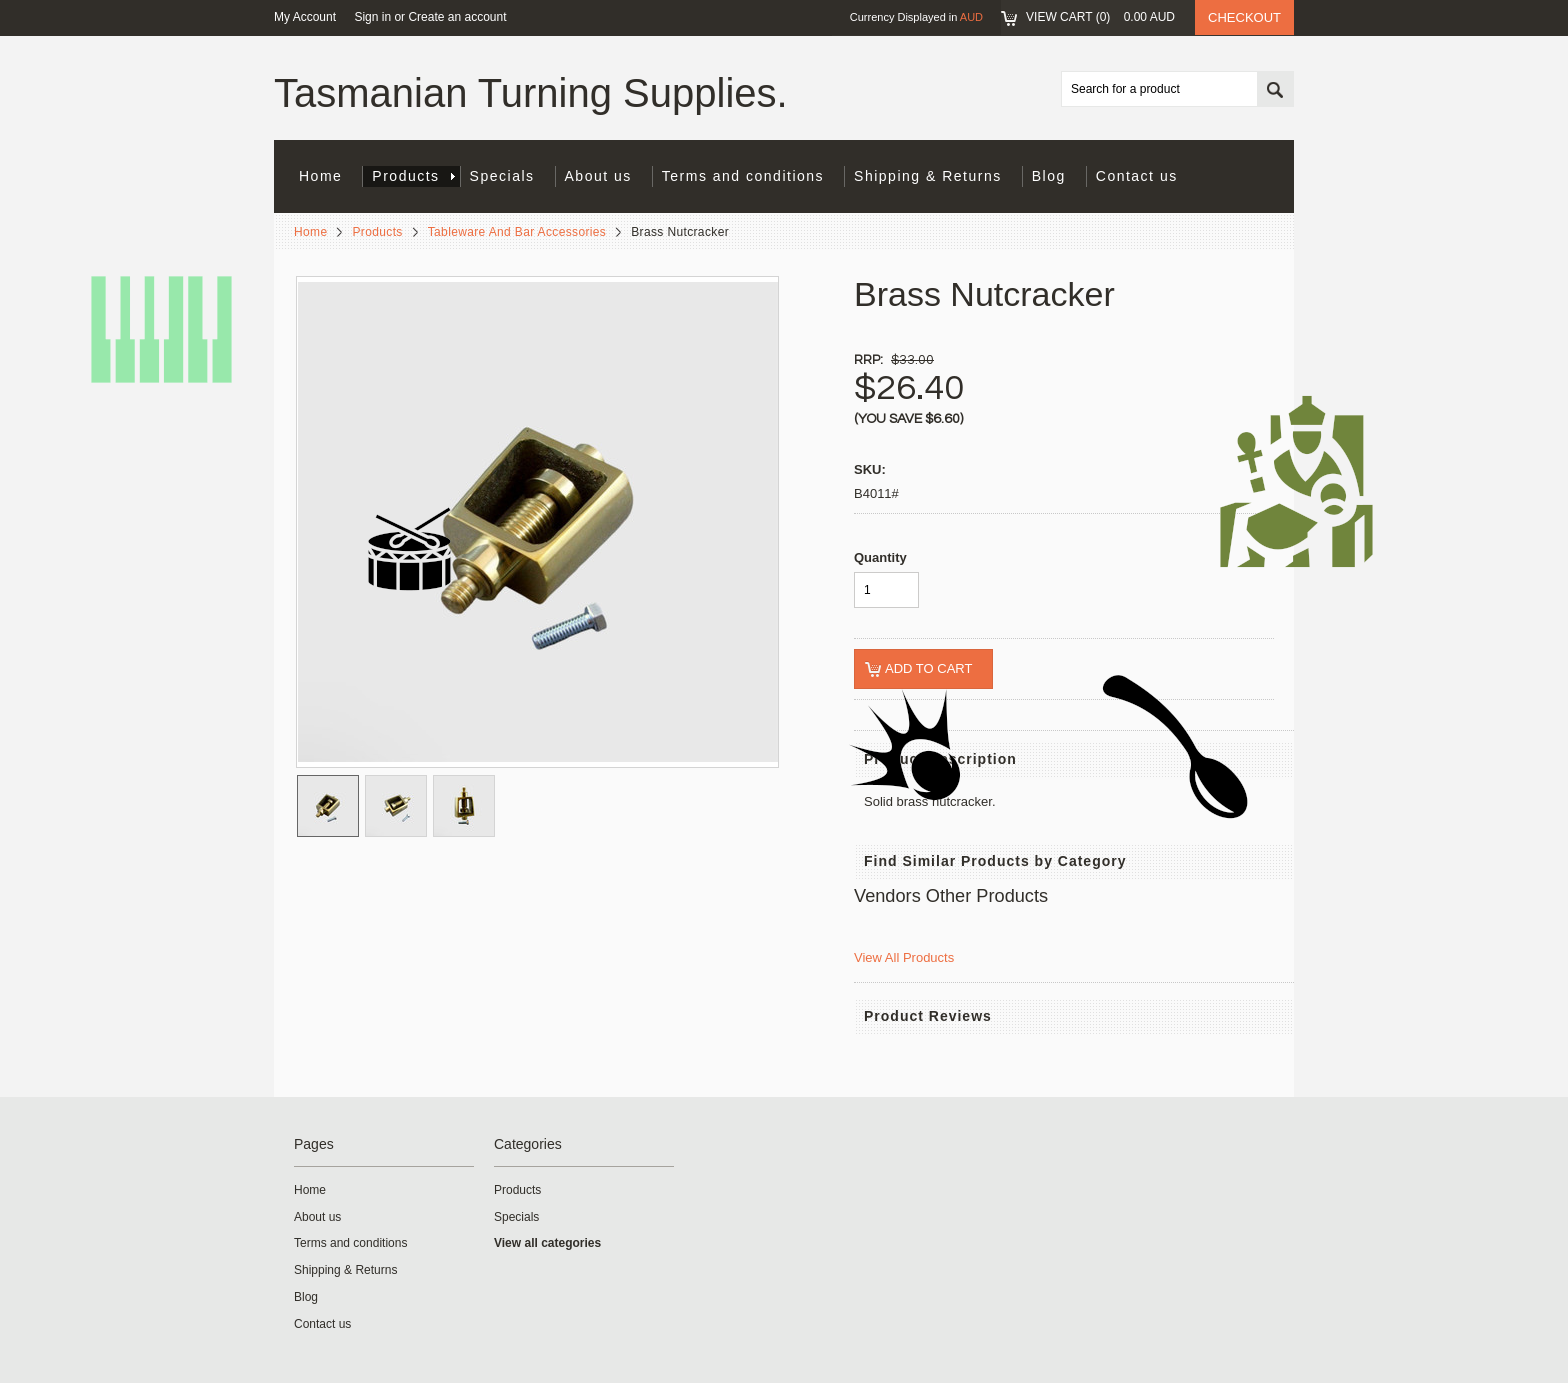 The width and height of the screenshot is (1568, 1383). Describe the element at coordinates (904, 743) in the screenshot. I see `hypersonic melon power-up or special ability` at that location.